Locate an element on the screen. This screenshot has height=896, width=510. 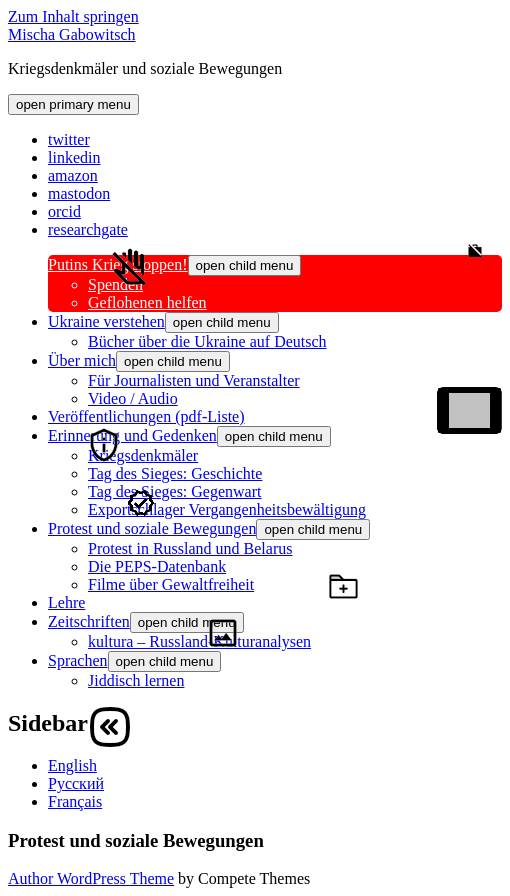
insert an image into your document is located at coordinates (223, 633).